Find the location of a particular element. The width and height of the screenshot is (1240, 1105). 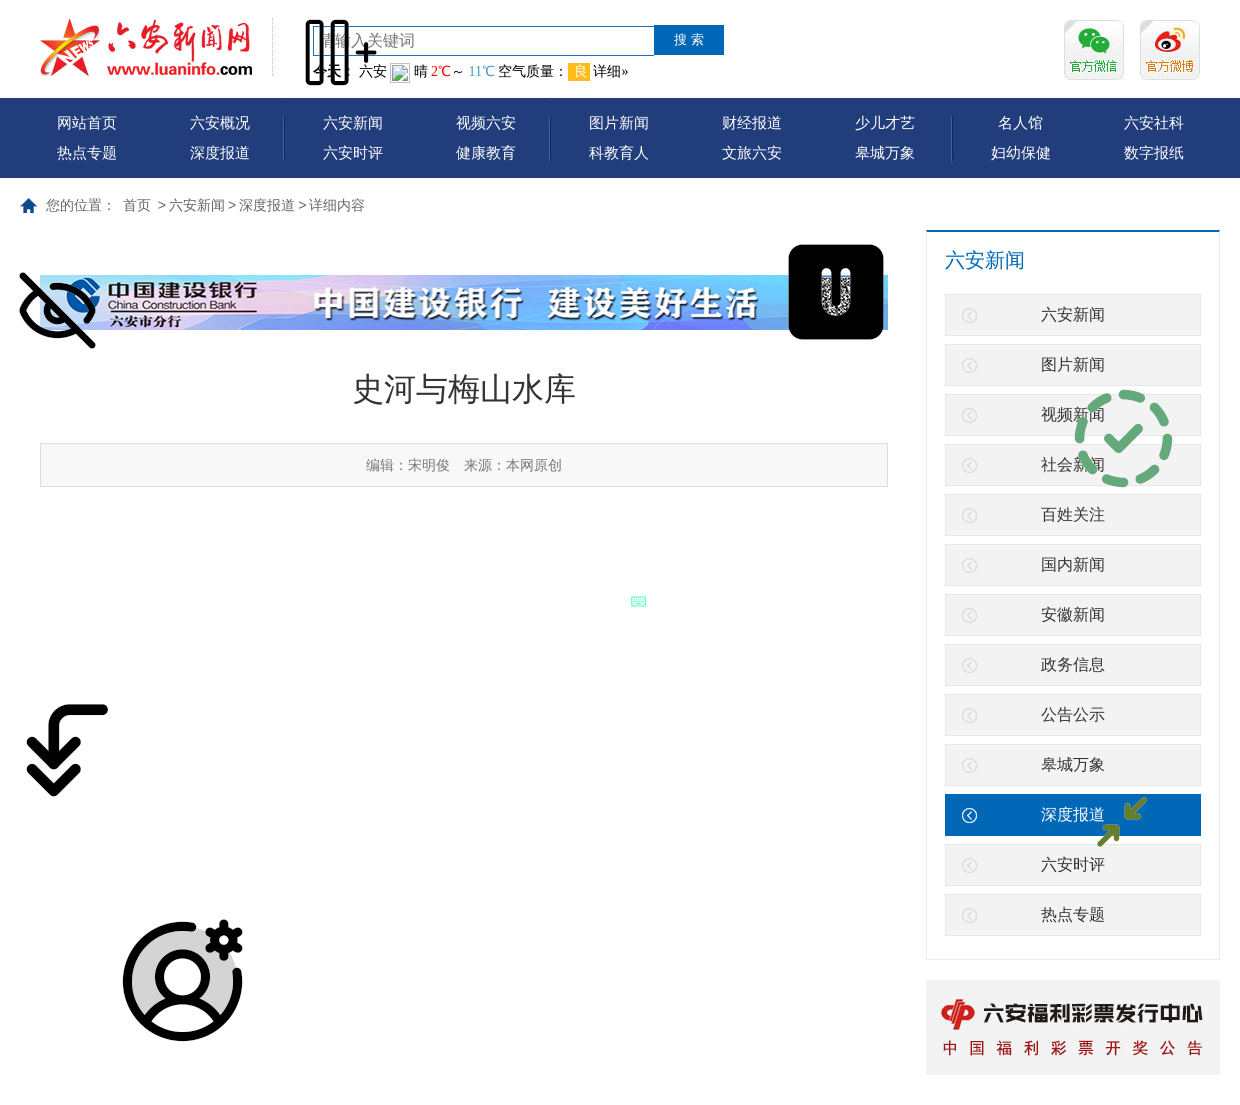

add a new column to the right is located at coordinates (335, 52).